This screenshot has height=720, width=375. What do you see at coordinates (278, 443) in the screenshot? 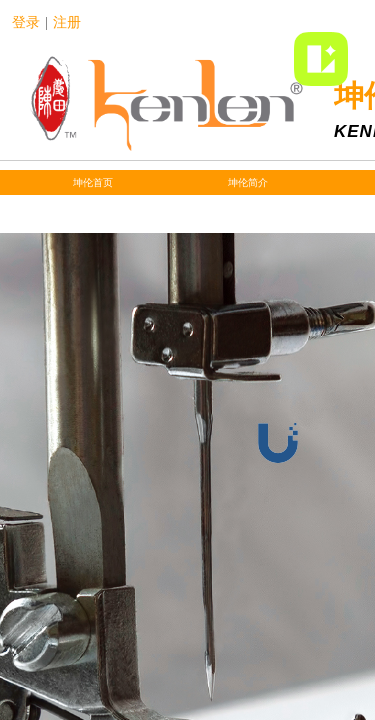
I see `ubiquiti networks company logo` at bounding box center [278, 443].